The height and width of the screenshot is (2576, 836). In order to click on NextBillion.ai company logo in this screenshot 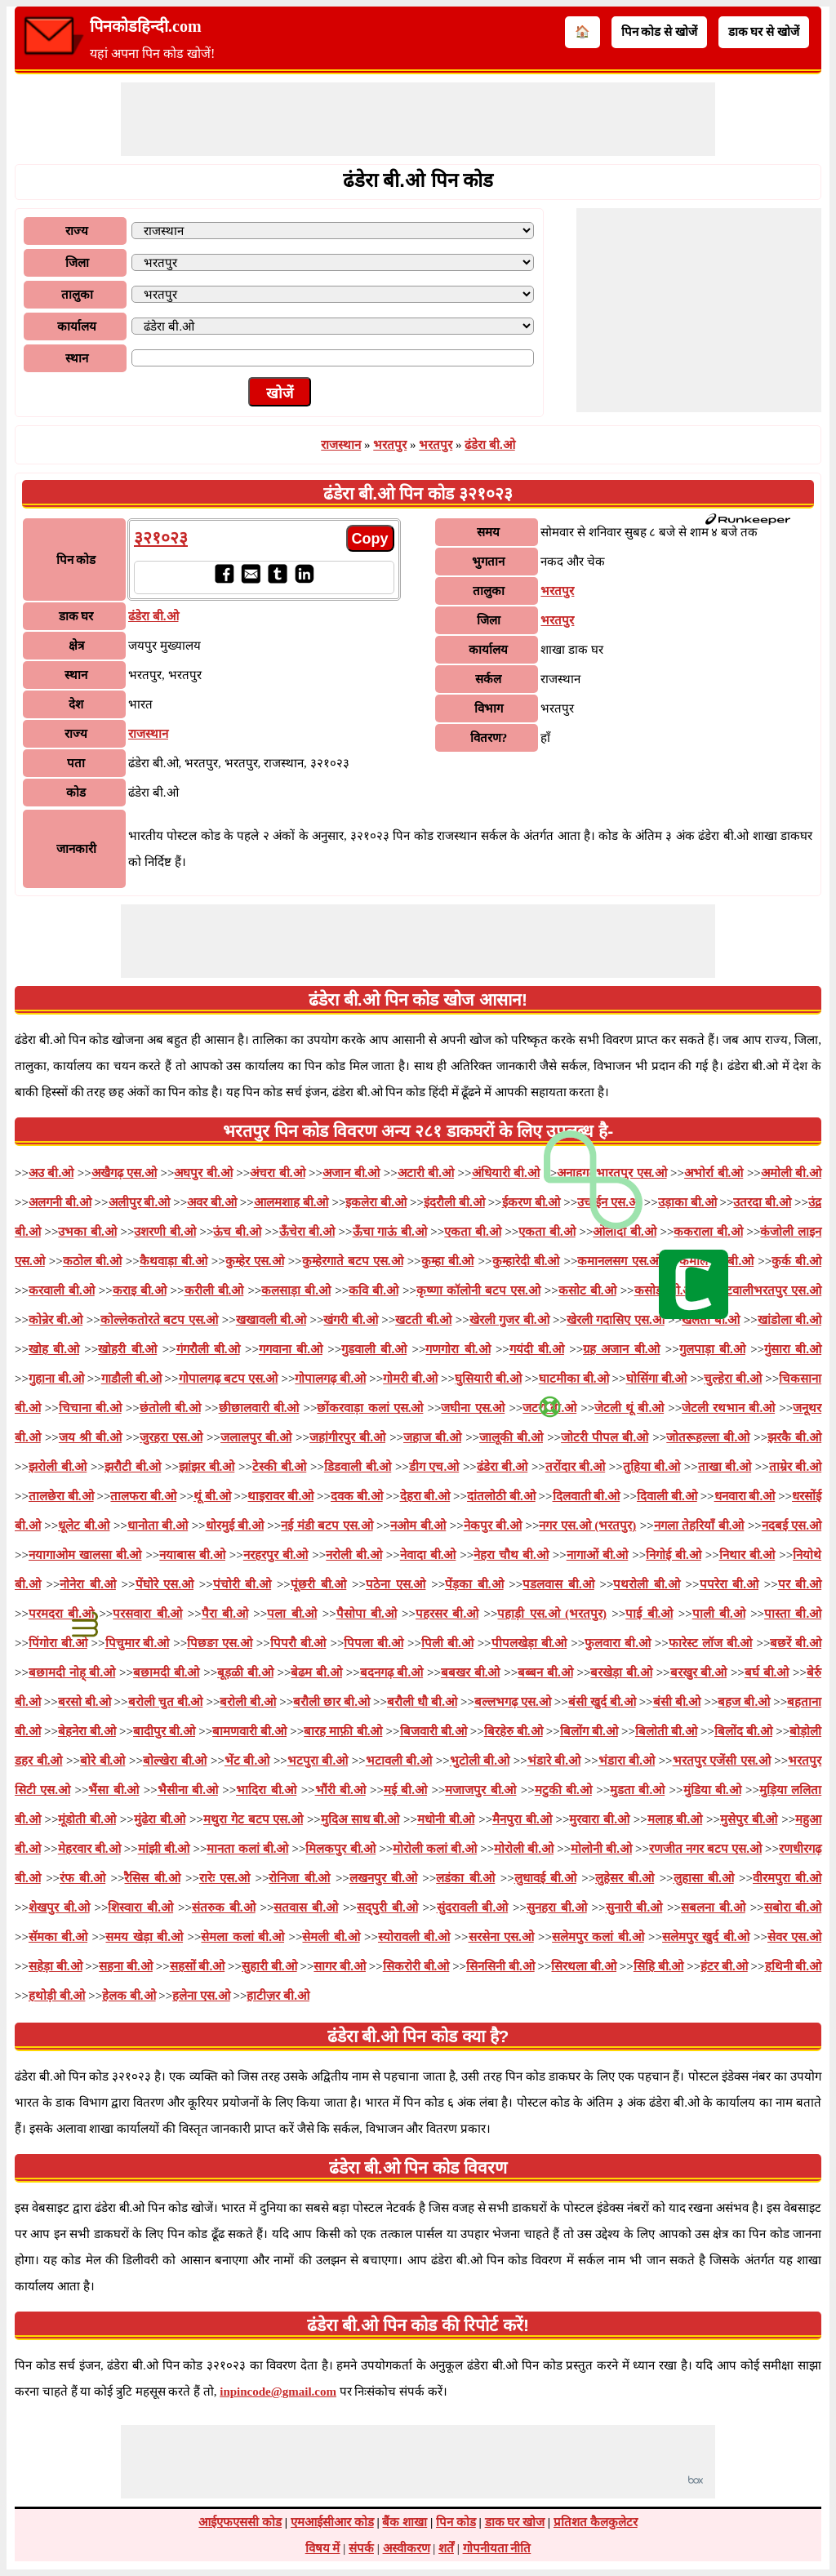, I will do `click(593, 1179)`.